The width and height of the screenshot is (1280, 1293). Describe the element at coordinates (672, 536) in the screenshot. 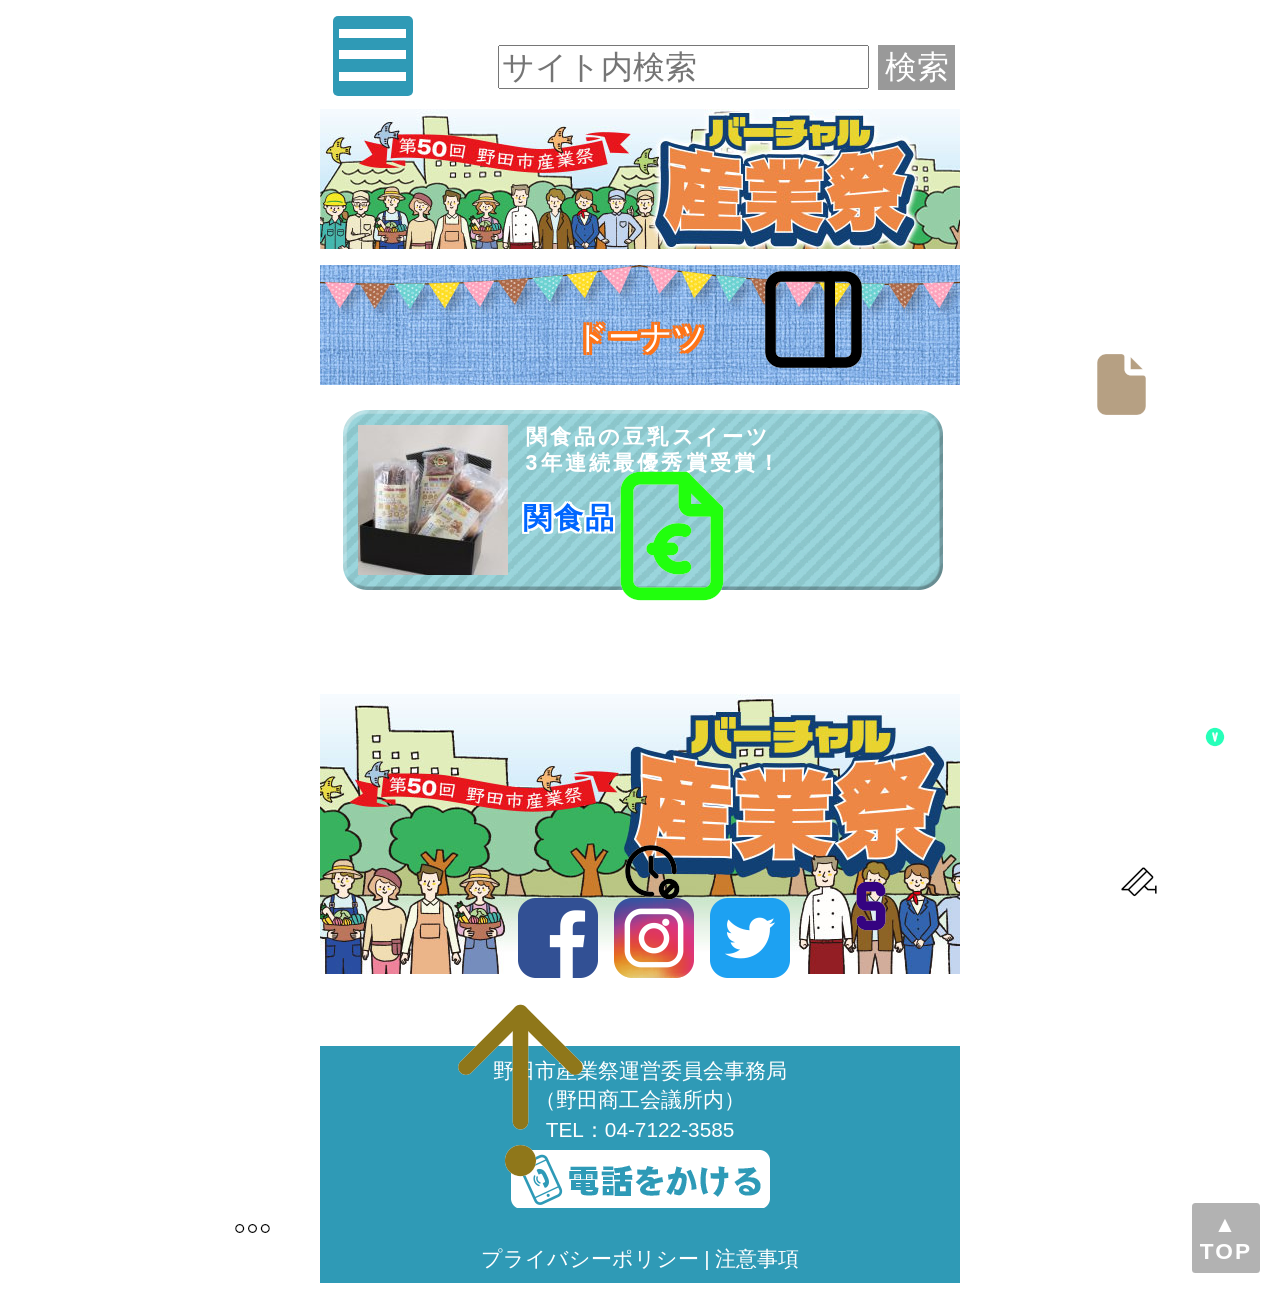

I see `view euro currency document` at that location.